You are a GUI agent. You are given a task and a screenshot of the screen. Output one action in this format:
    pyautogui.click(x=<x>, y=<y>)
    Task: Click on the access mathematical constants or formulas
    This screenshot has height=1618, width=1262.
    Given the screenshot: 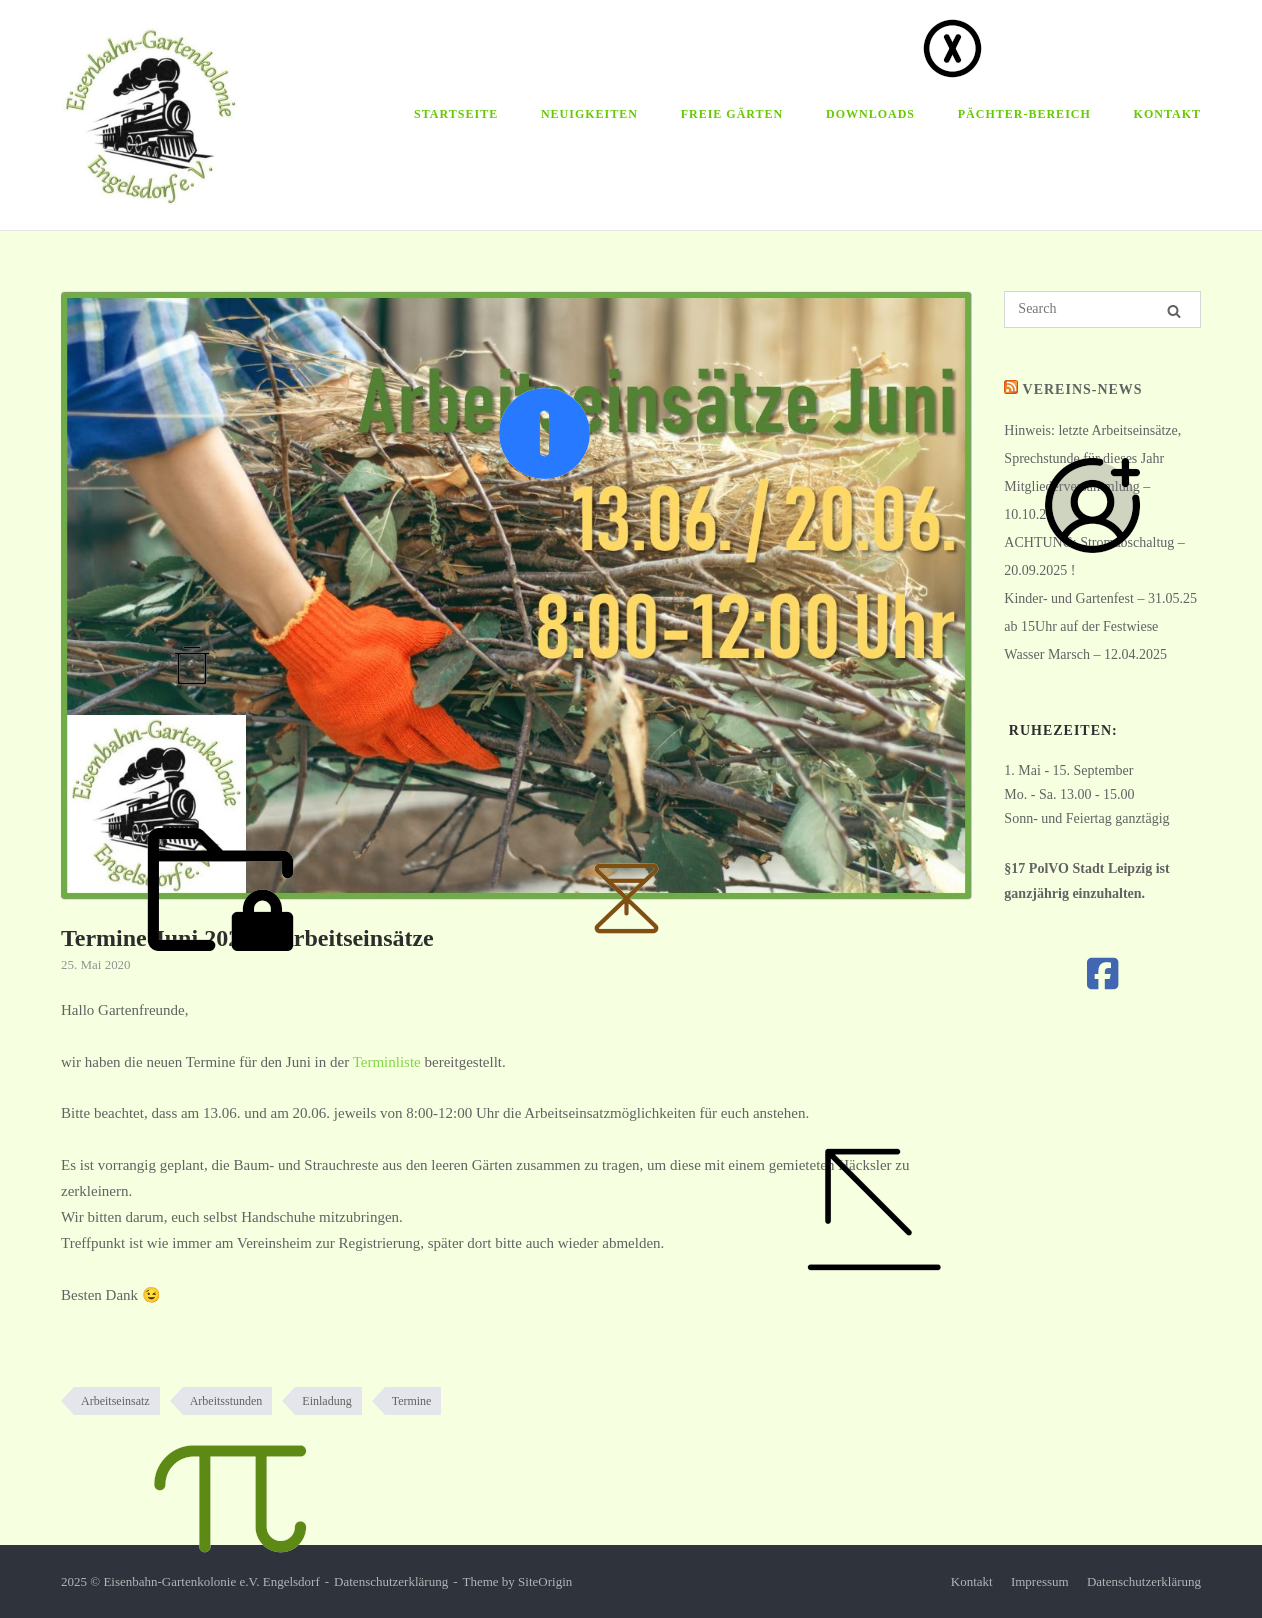 What is the action you would take?
    pyautogui.click(x=233, y=1496)
    